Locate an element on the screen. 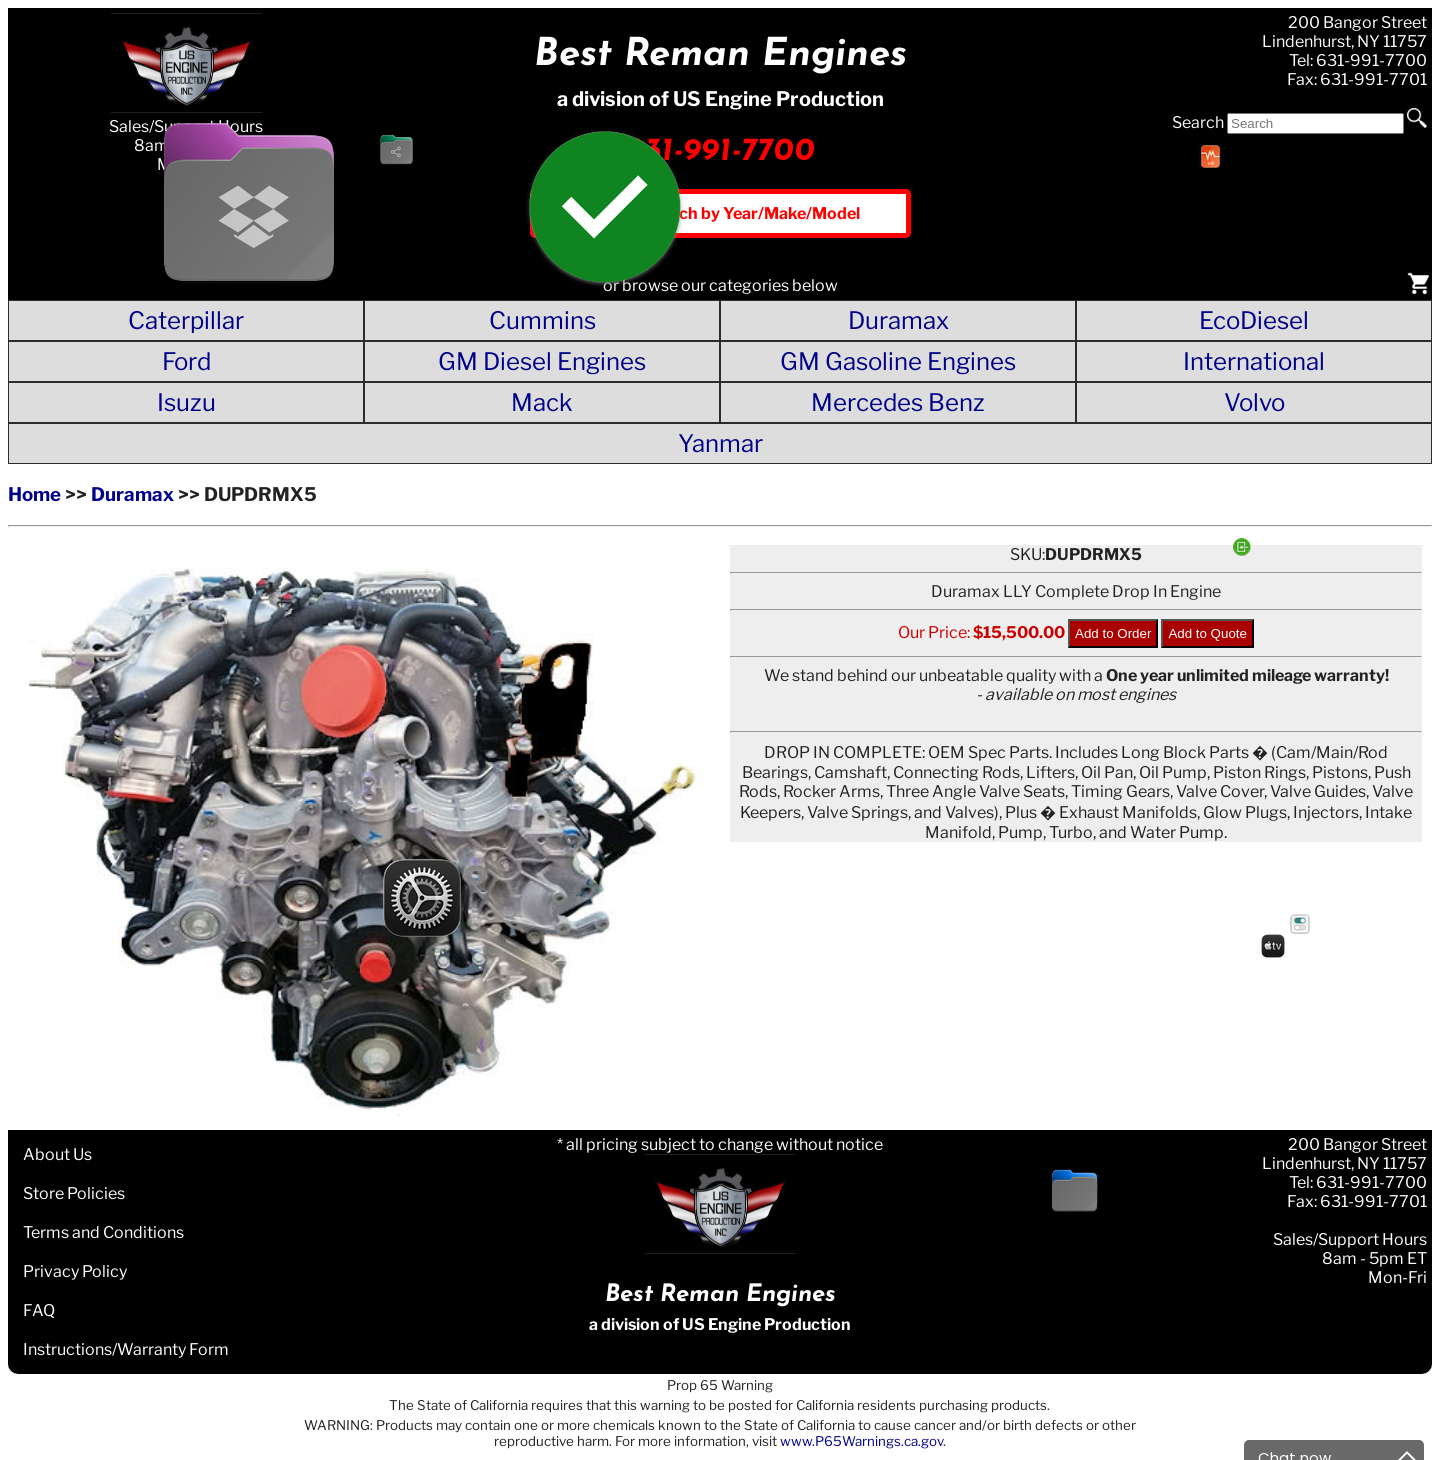  apply mail filters to messages is located at coordinates (605, 207).